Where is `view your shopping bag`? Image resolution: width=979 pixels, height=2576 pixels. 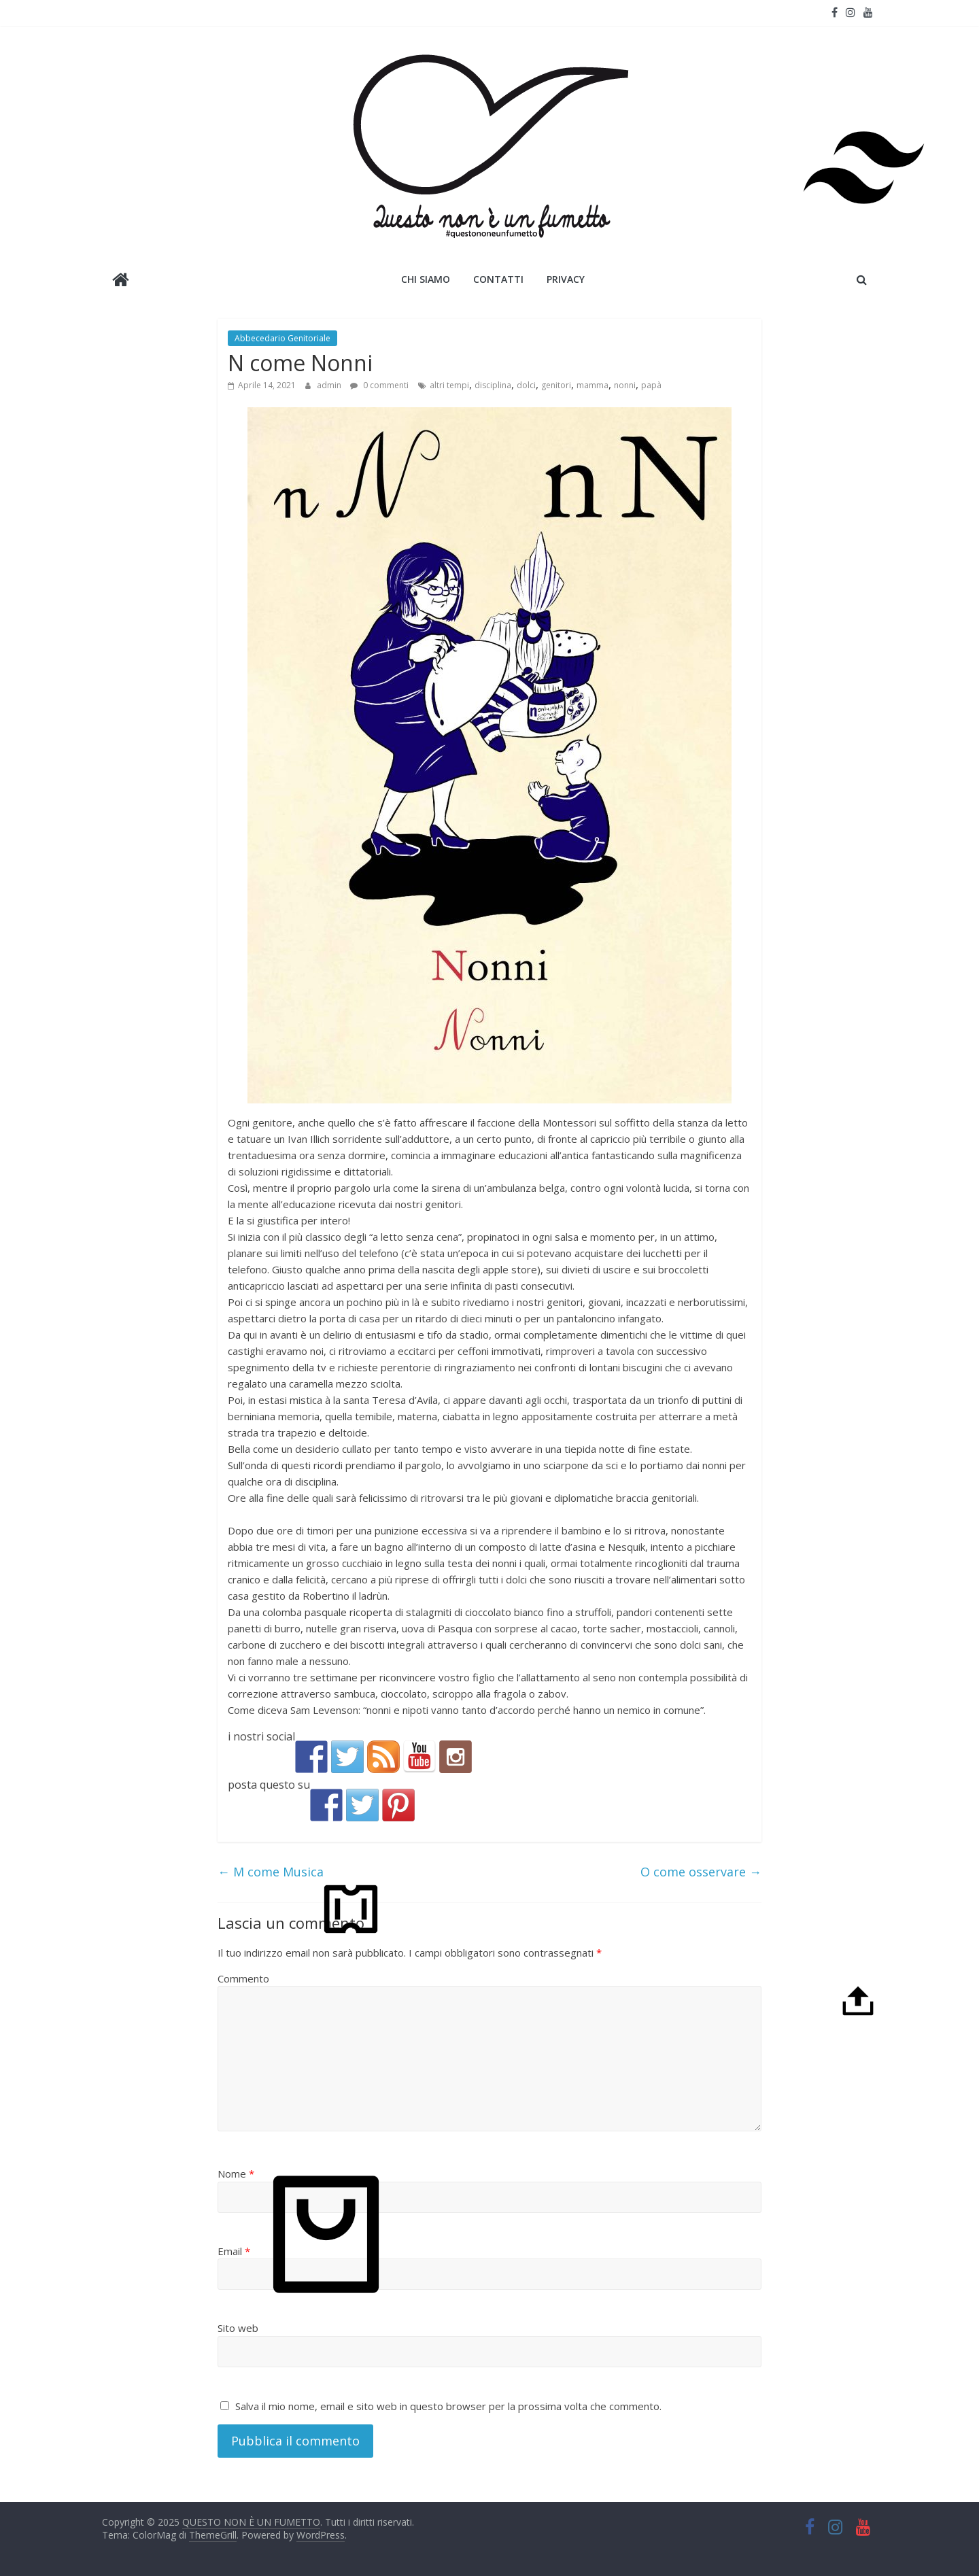
view your shopping bag is located at coordinates (326, 2234).